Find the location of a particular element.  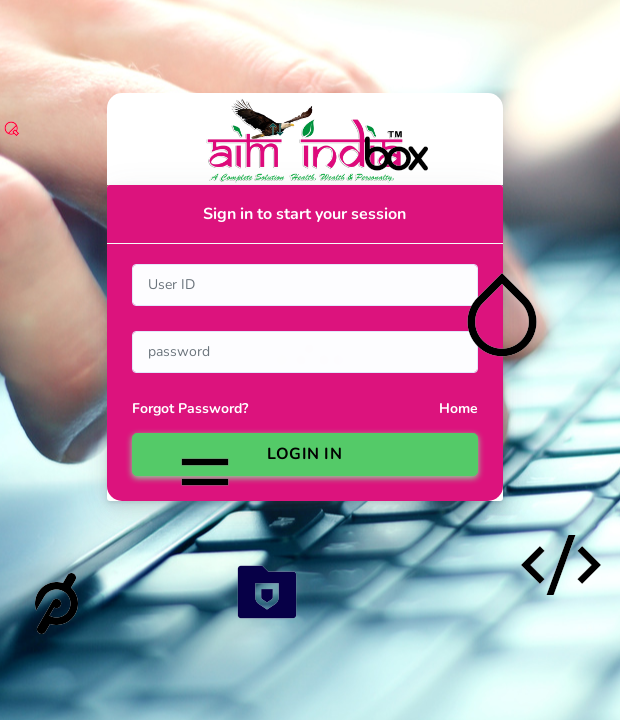

open Box cloud storage app is located at coordinates (396, 153).